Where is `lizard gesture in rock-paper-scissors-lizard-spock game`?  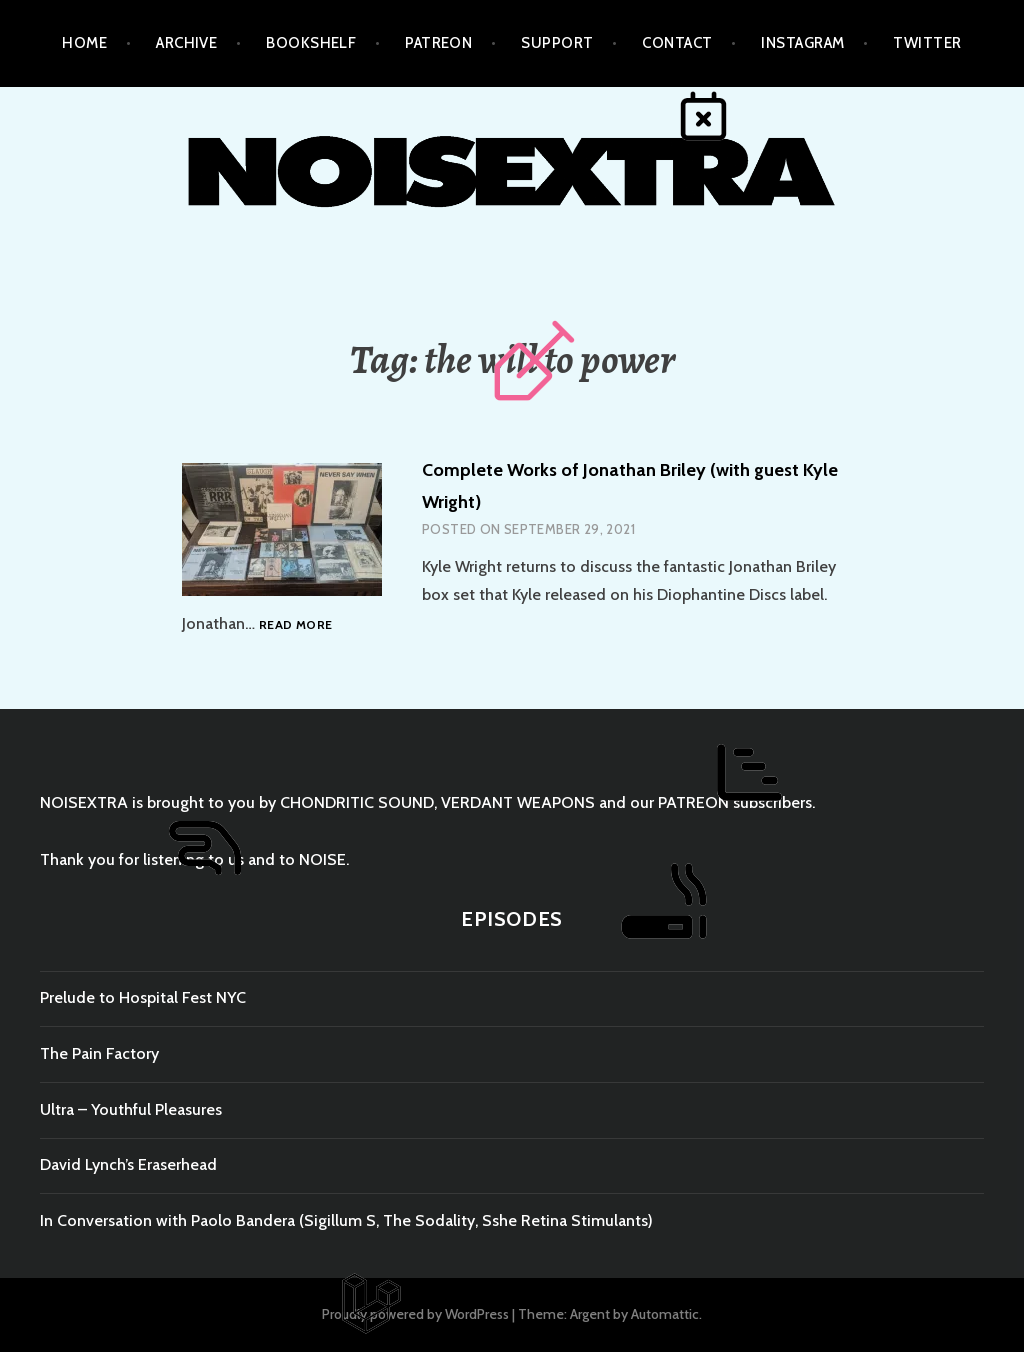
lizard gesture in rock-paper-scissors-lizard-spock game is located at coordinates (205, 848).